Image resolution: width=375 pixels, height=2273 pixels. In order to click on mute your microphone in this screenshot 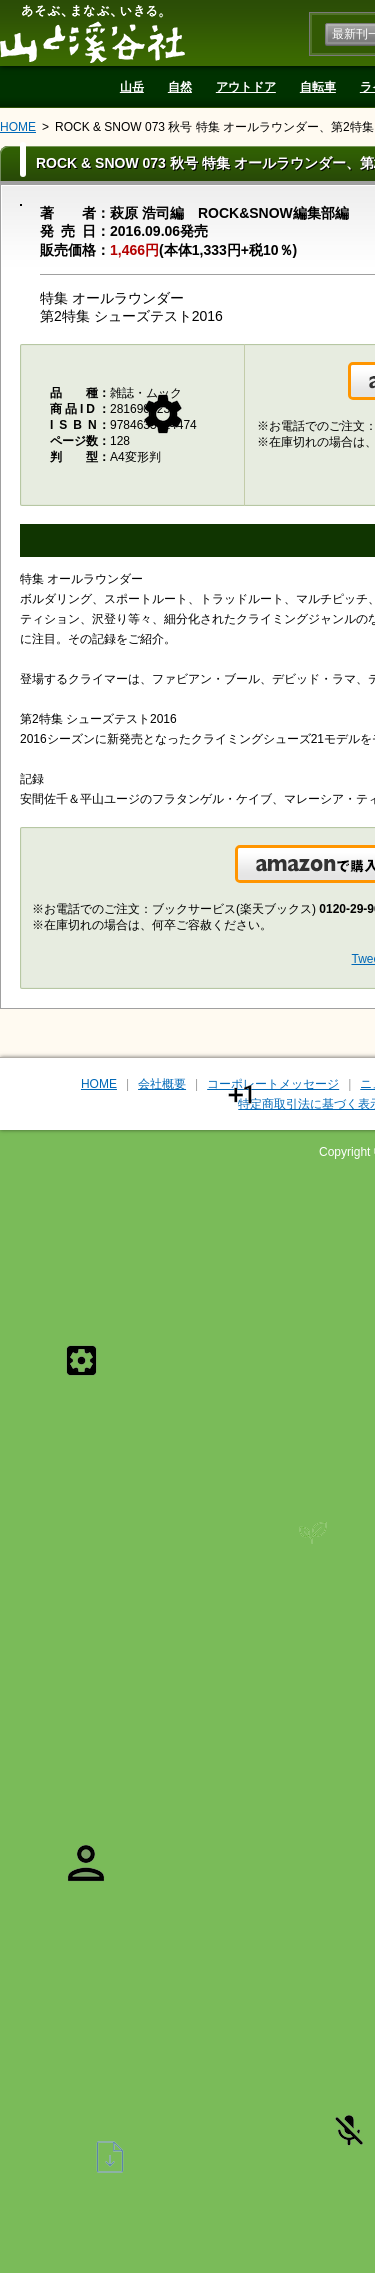, I will do `click(349, 2131)`.